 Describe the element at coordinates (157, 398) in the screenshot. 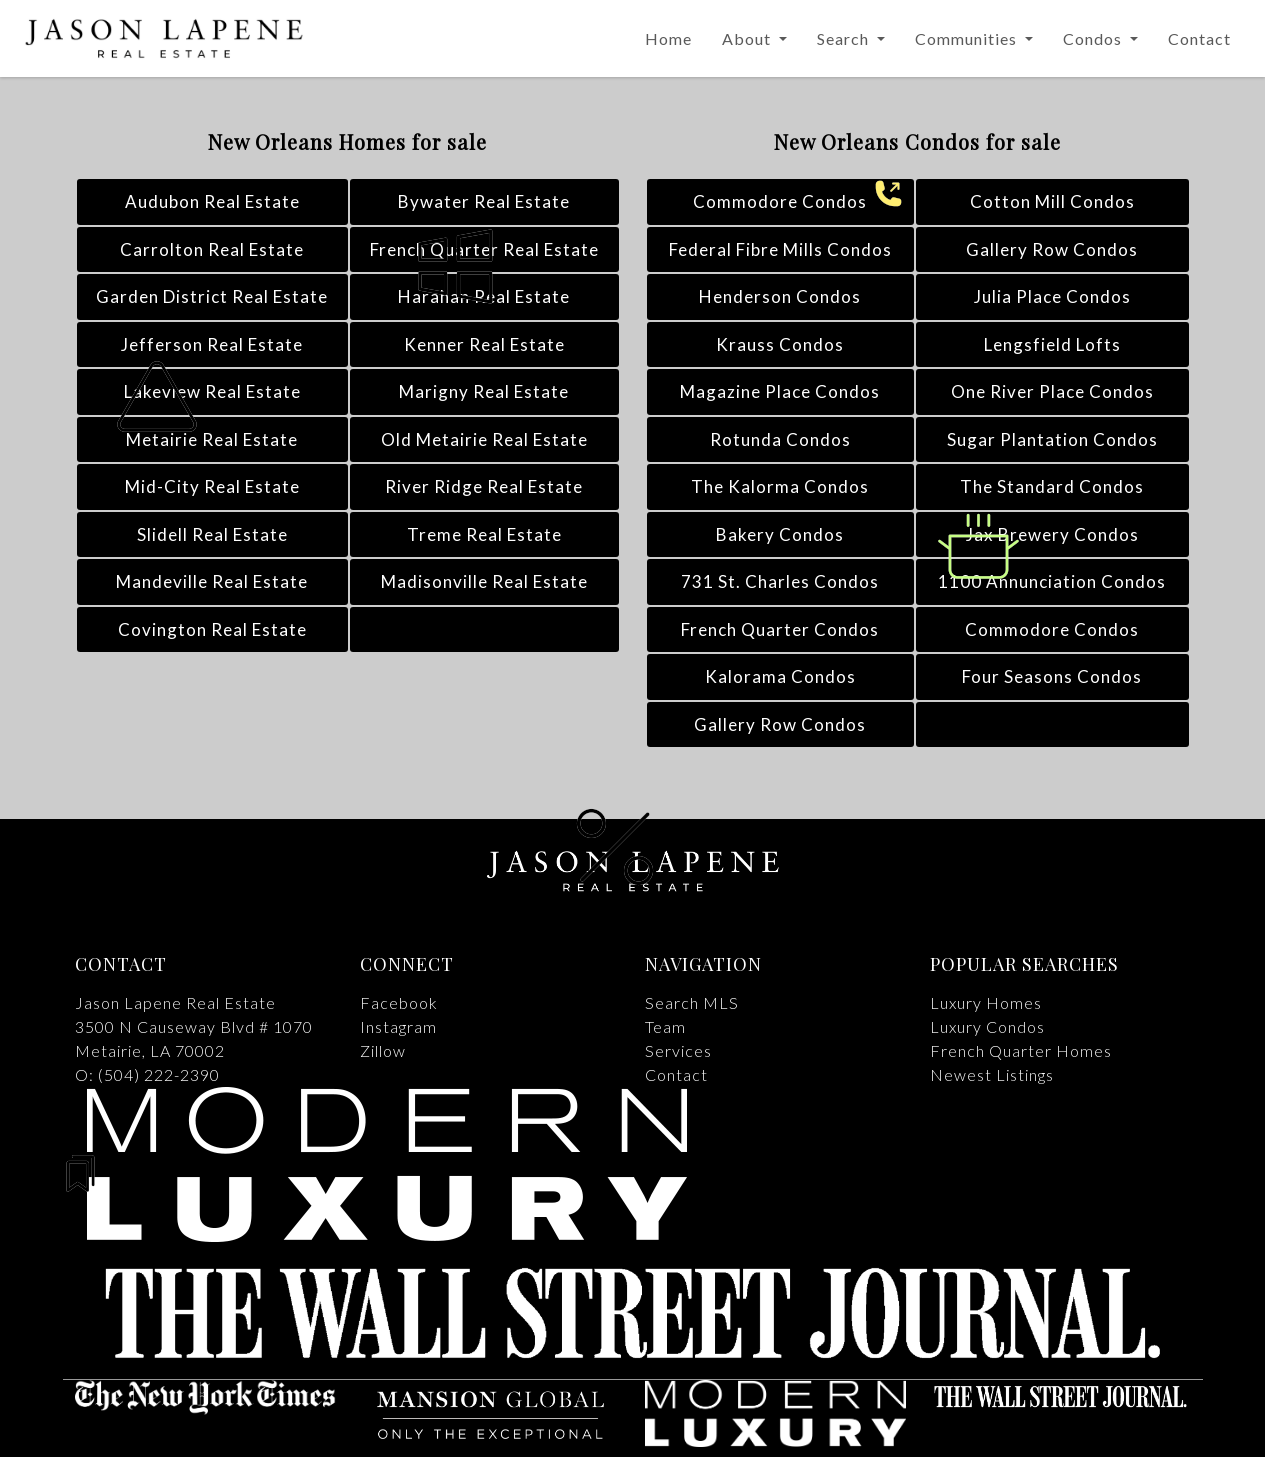

I see `play or start media content` at that location.